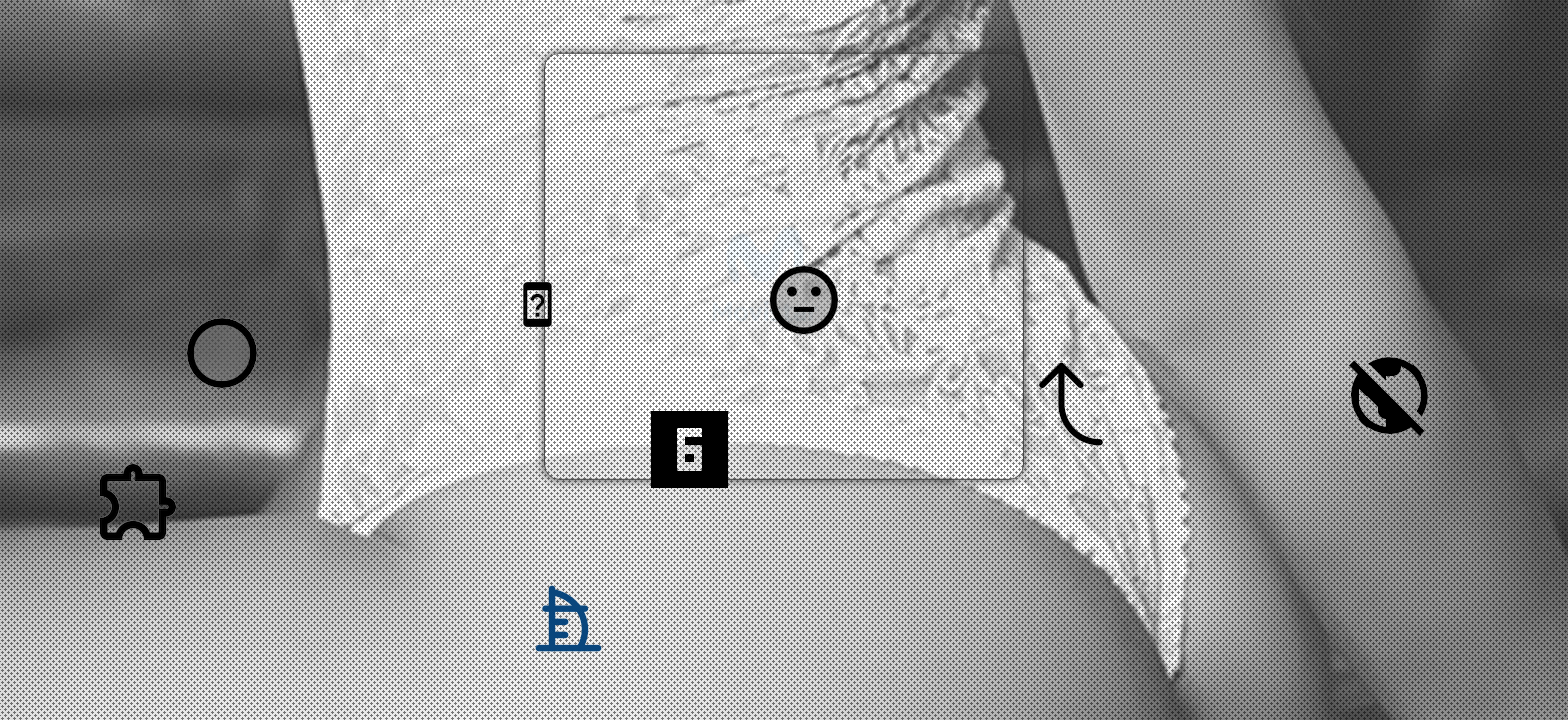 The height and width of the screenshot is (720, 1568). What do you see at coordinates (1071, 404) in the screenshot?
I see `go back and up in navigation` at bounding box center [1071, 404].